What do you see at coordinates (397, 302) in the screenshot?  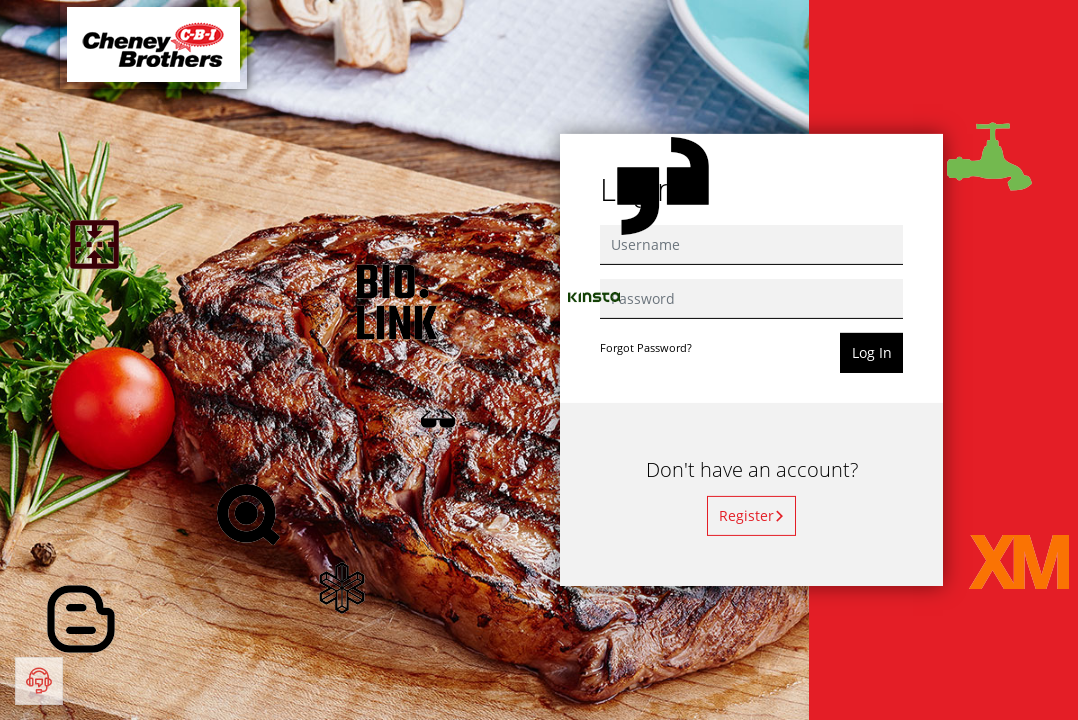 I see `link to biolink profile` at bounding box center [397, 302].